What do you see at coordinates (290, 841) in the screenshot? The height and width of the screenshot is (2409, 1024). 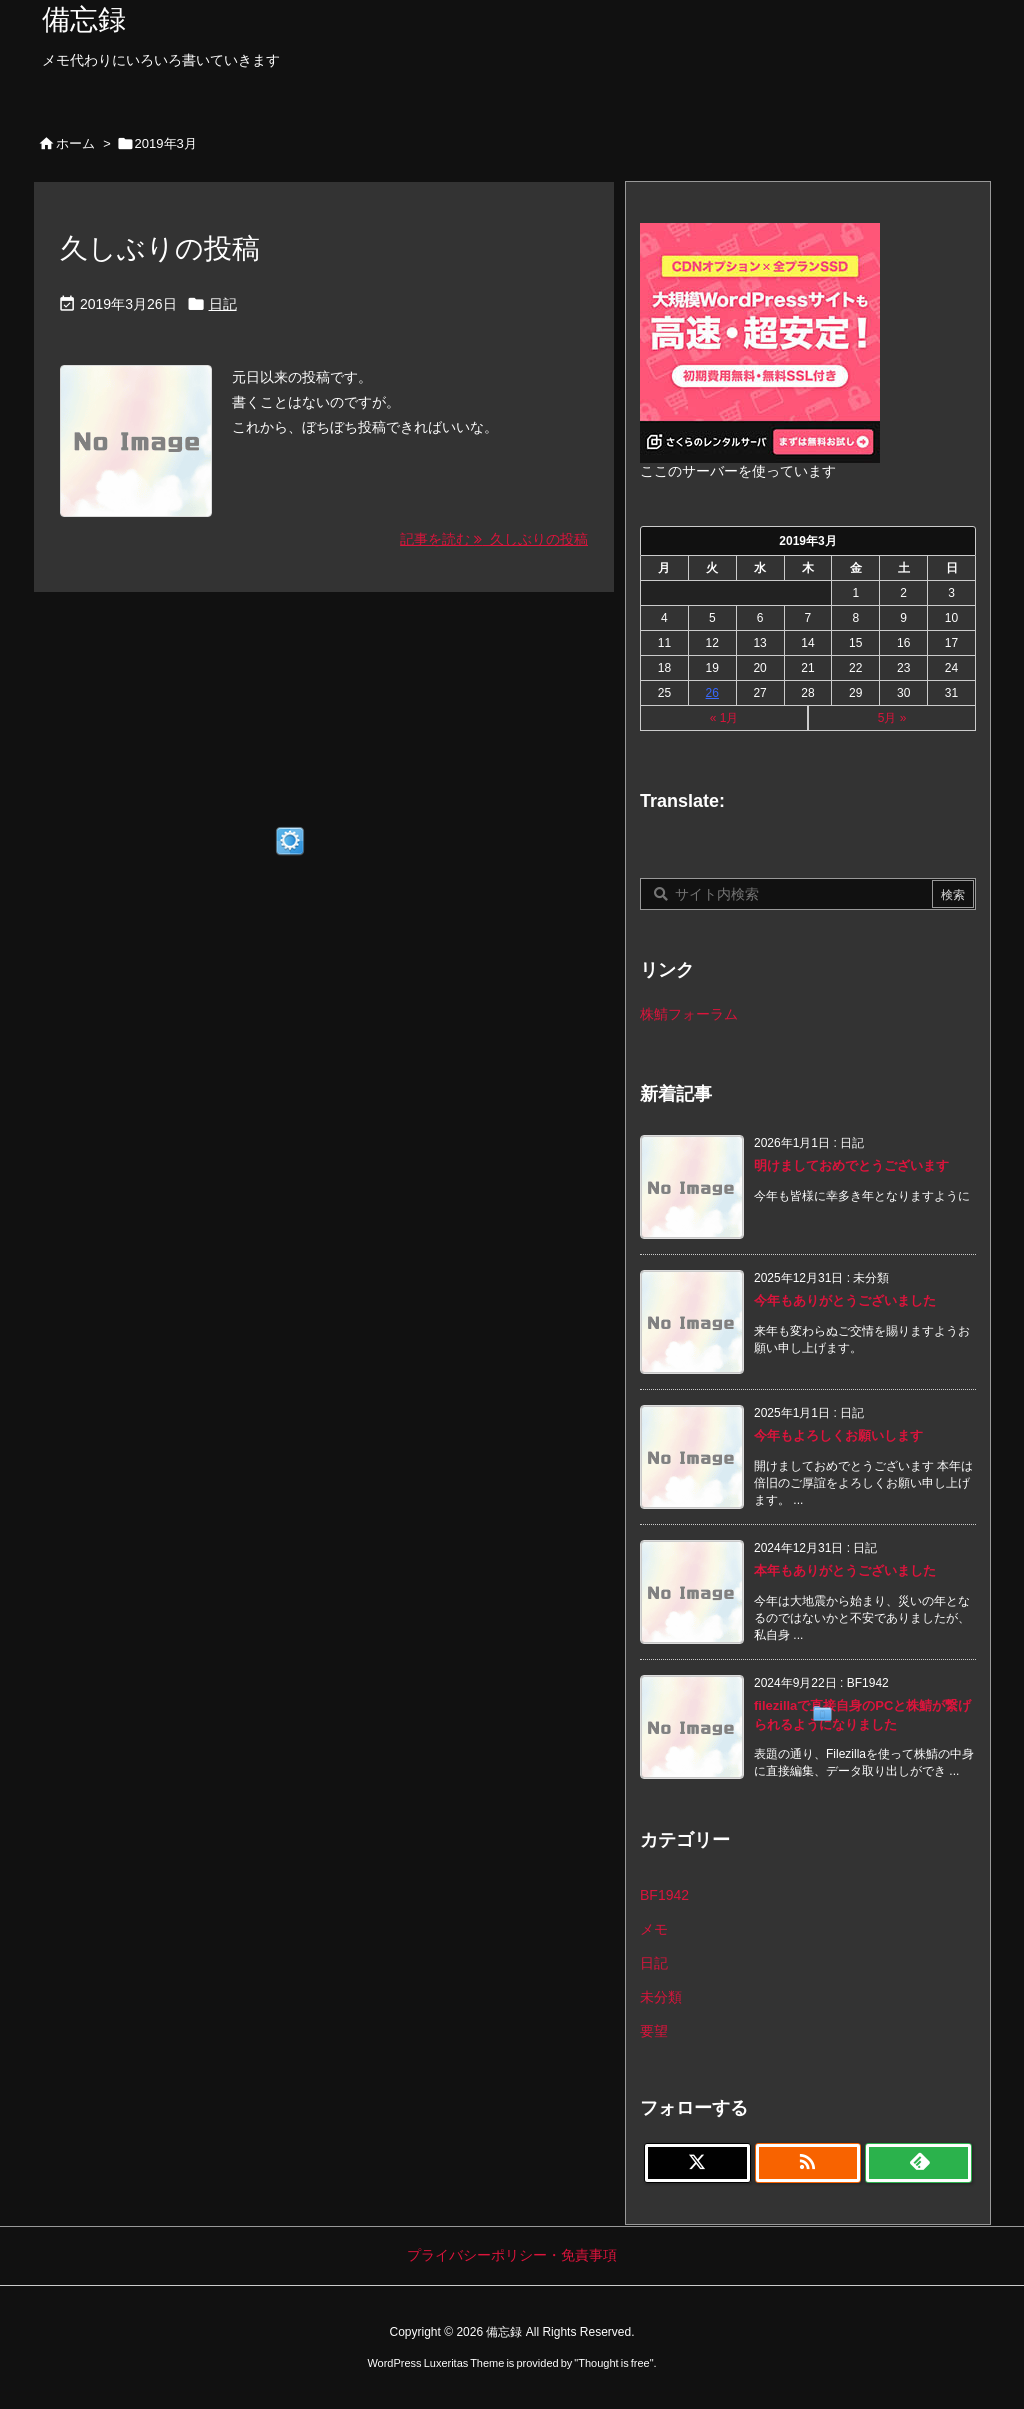 I see `open default applications settings` at bounding box center [290, 841].